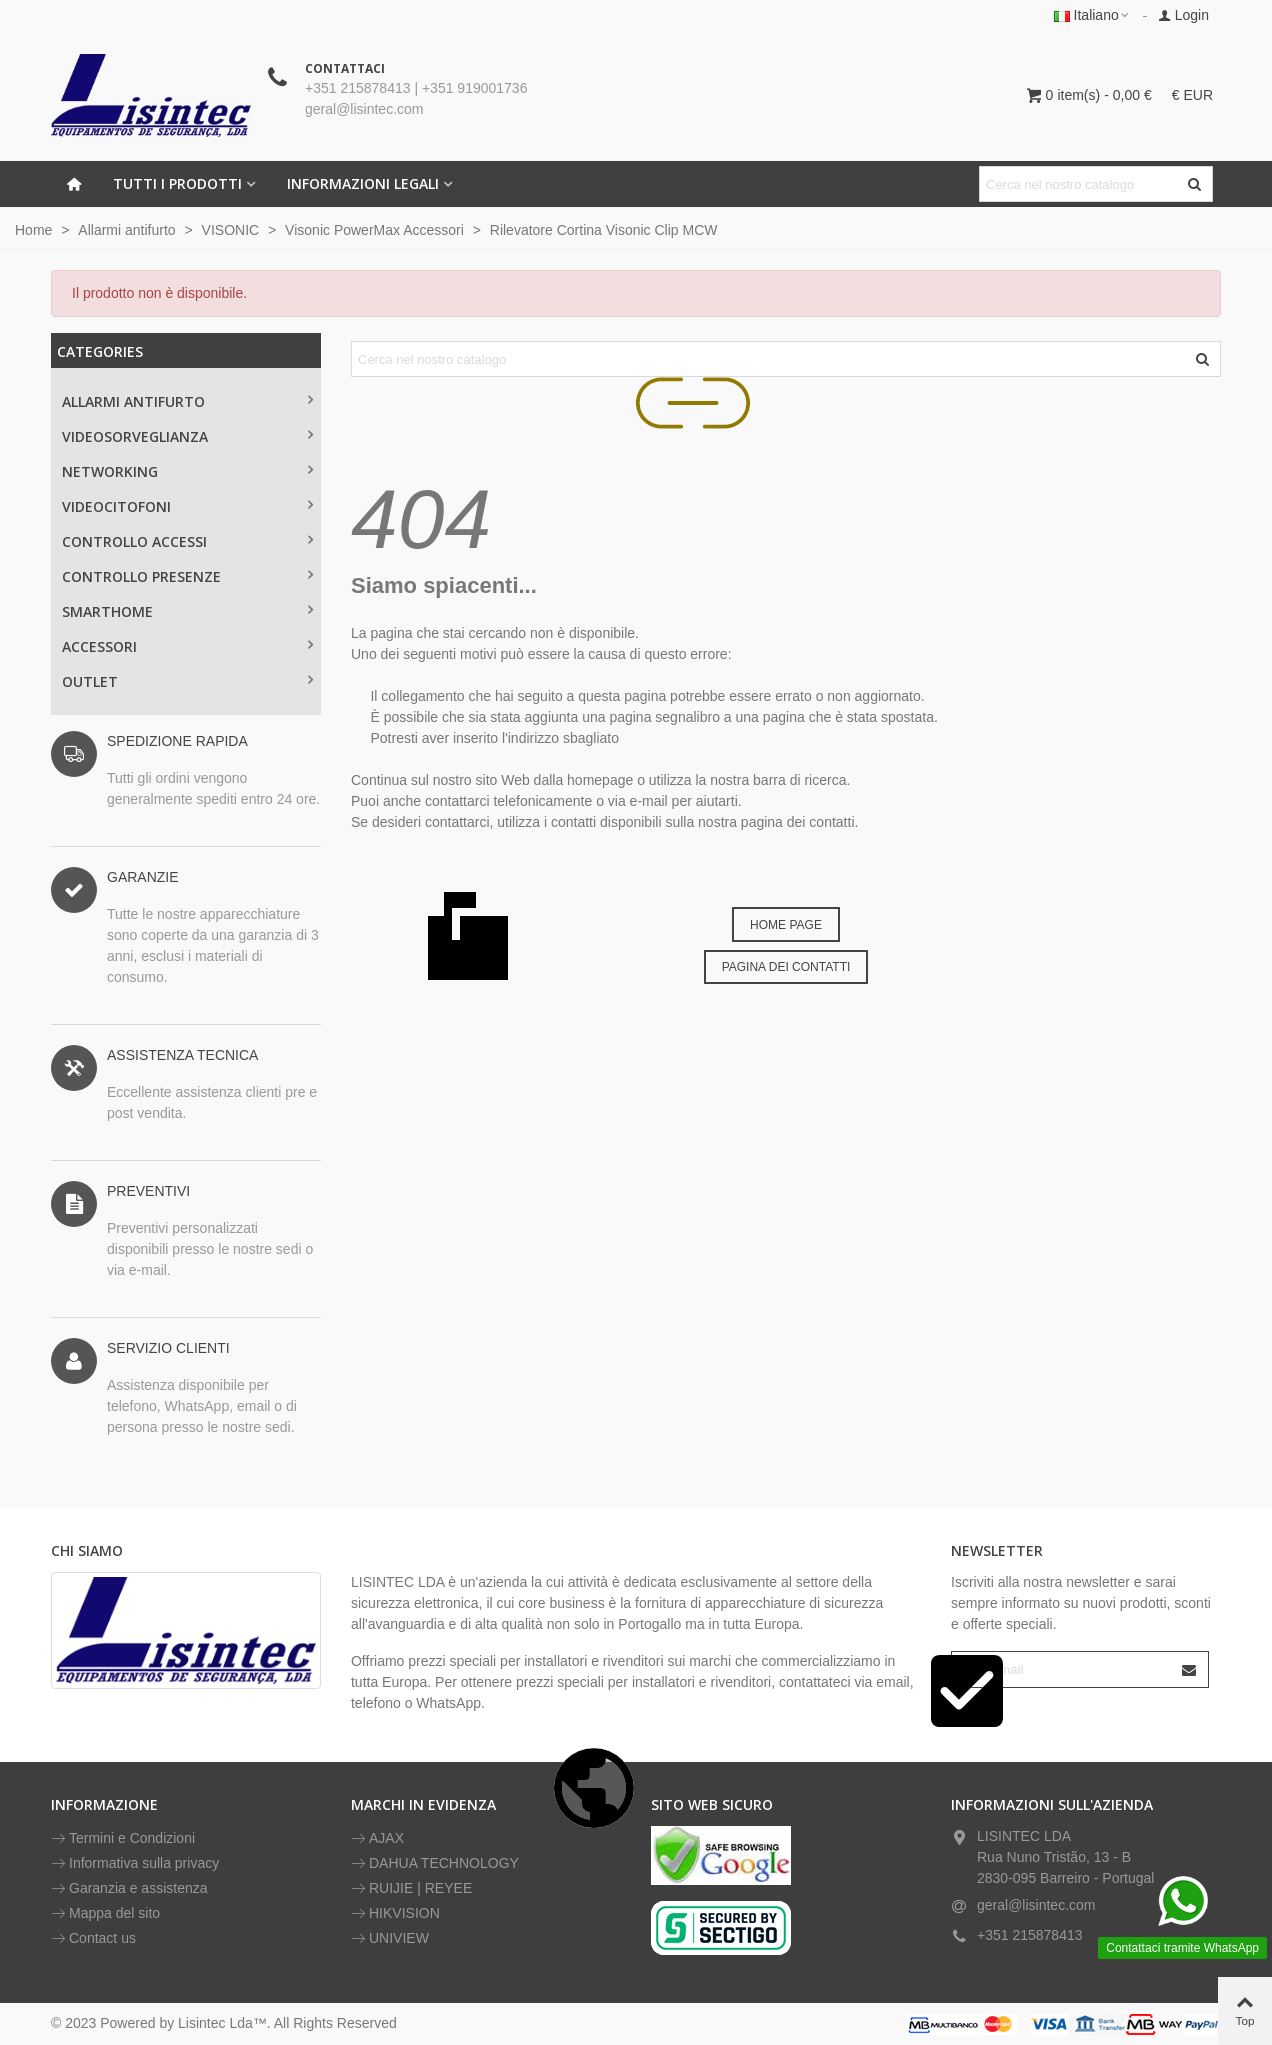  I want to click on indicates unread mail in your mailbox, so click(468, 940).